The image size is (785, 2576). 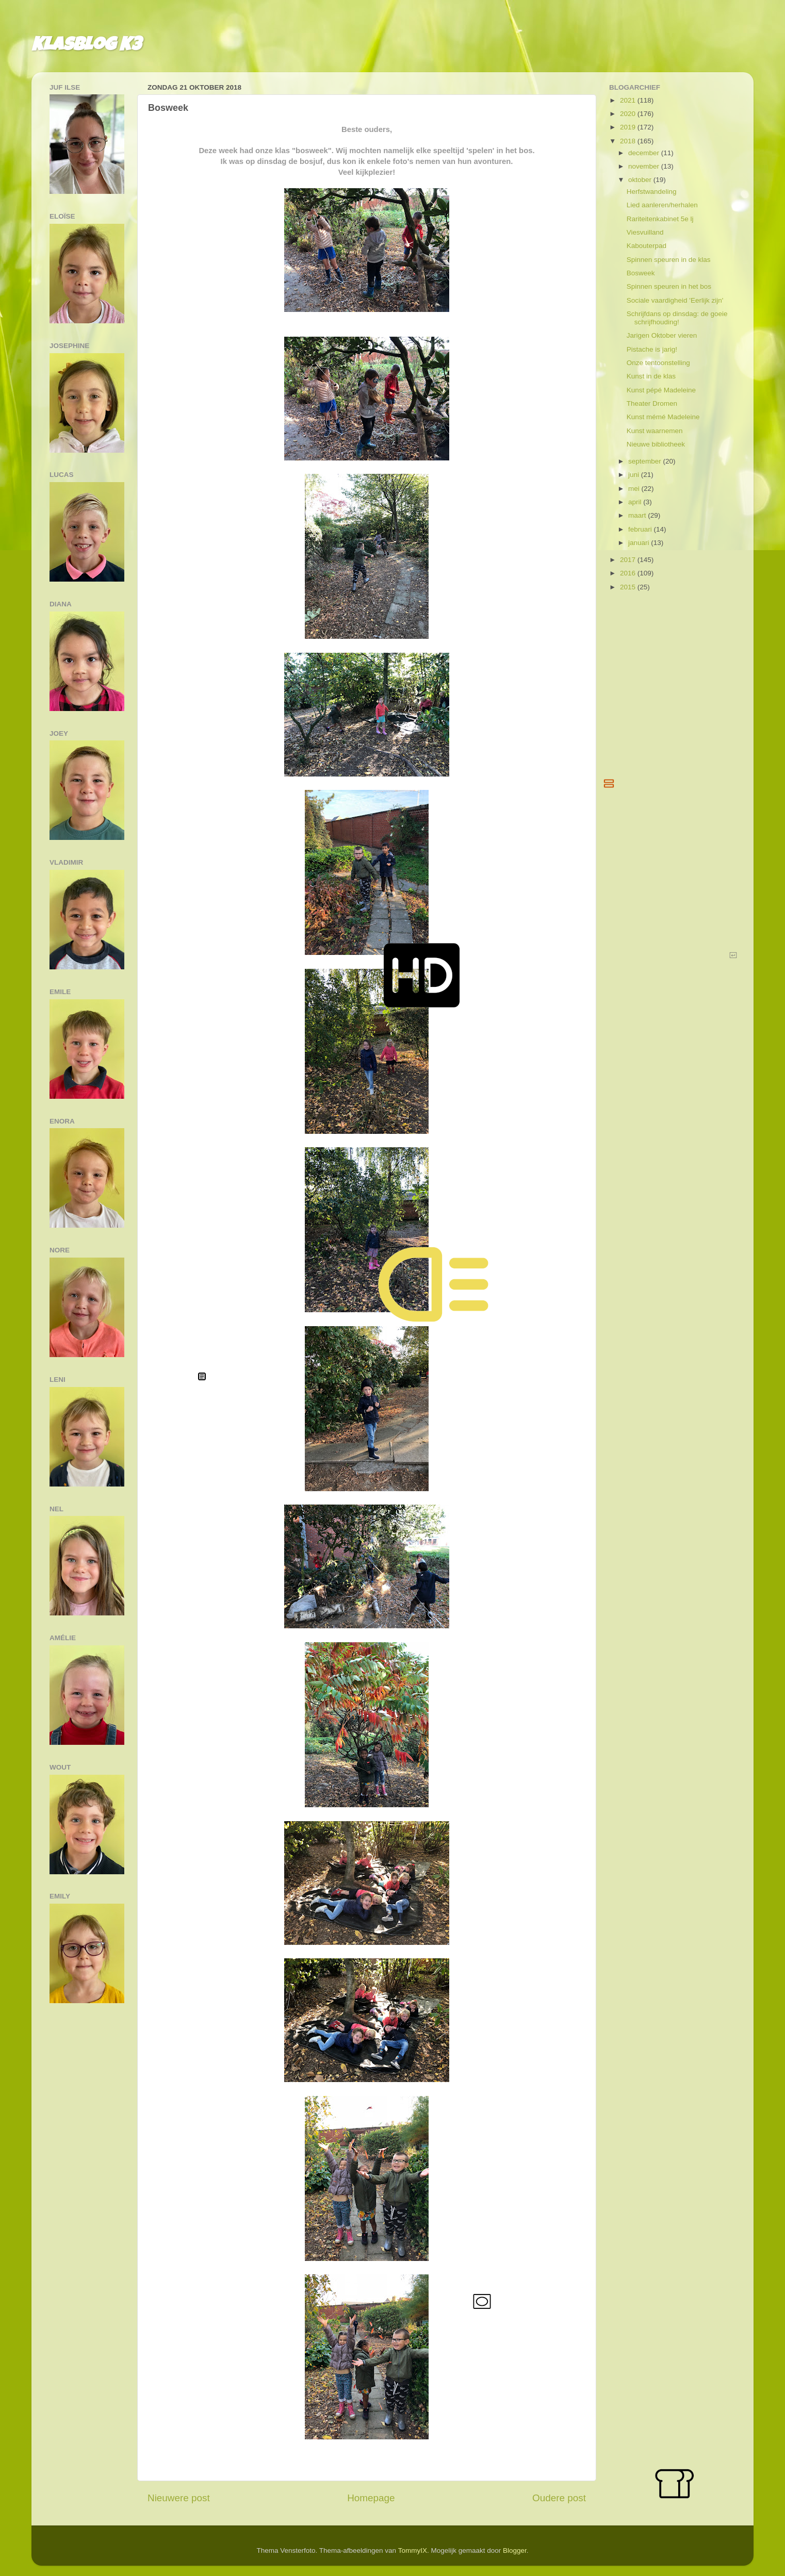 What do you see at coordinates (433, 1284) in the screenshot?
I see `toggle vehicle headlights on or off` at bounding box center [433, 1284].